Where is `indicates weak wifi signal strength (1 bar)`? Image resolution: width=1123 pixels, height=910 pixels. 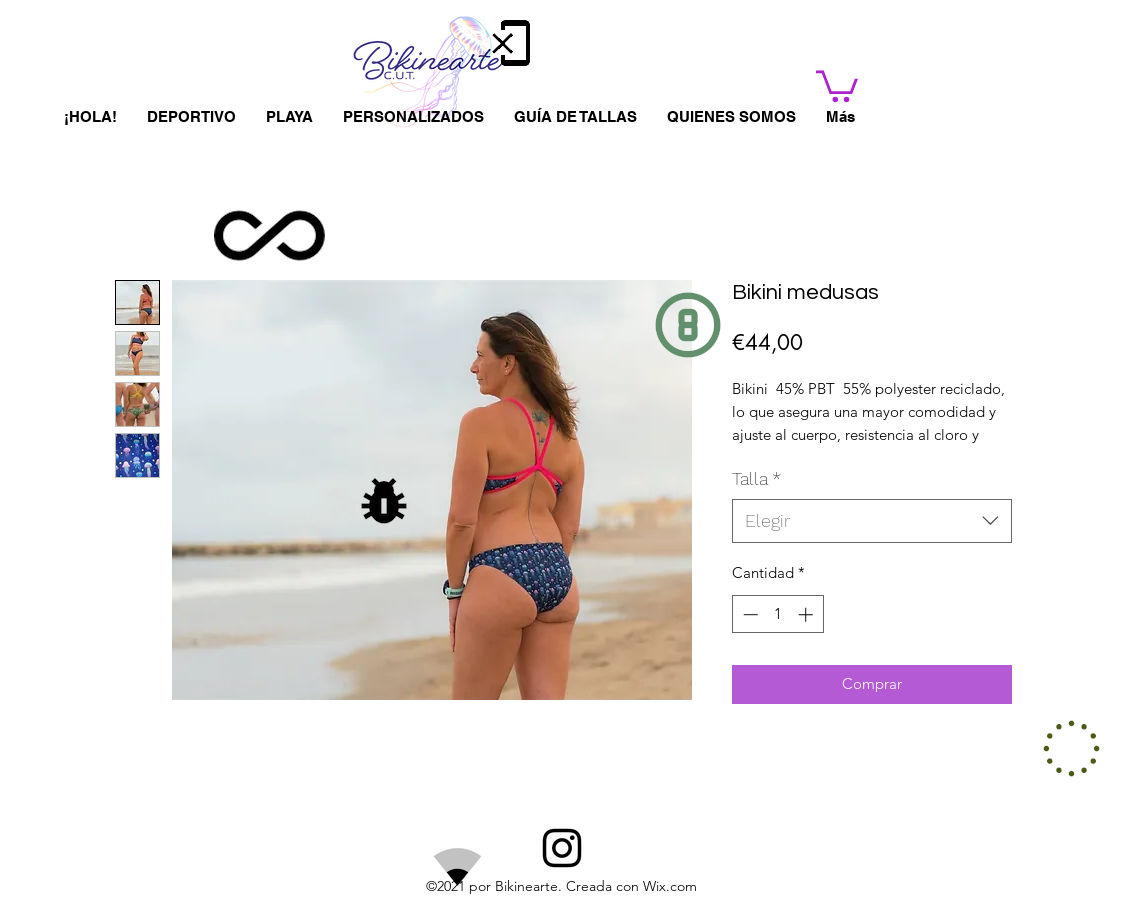 indicates weak wifi signal strength (1 bar) is located at coordinates (457, 866).